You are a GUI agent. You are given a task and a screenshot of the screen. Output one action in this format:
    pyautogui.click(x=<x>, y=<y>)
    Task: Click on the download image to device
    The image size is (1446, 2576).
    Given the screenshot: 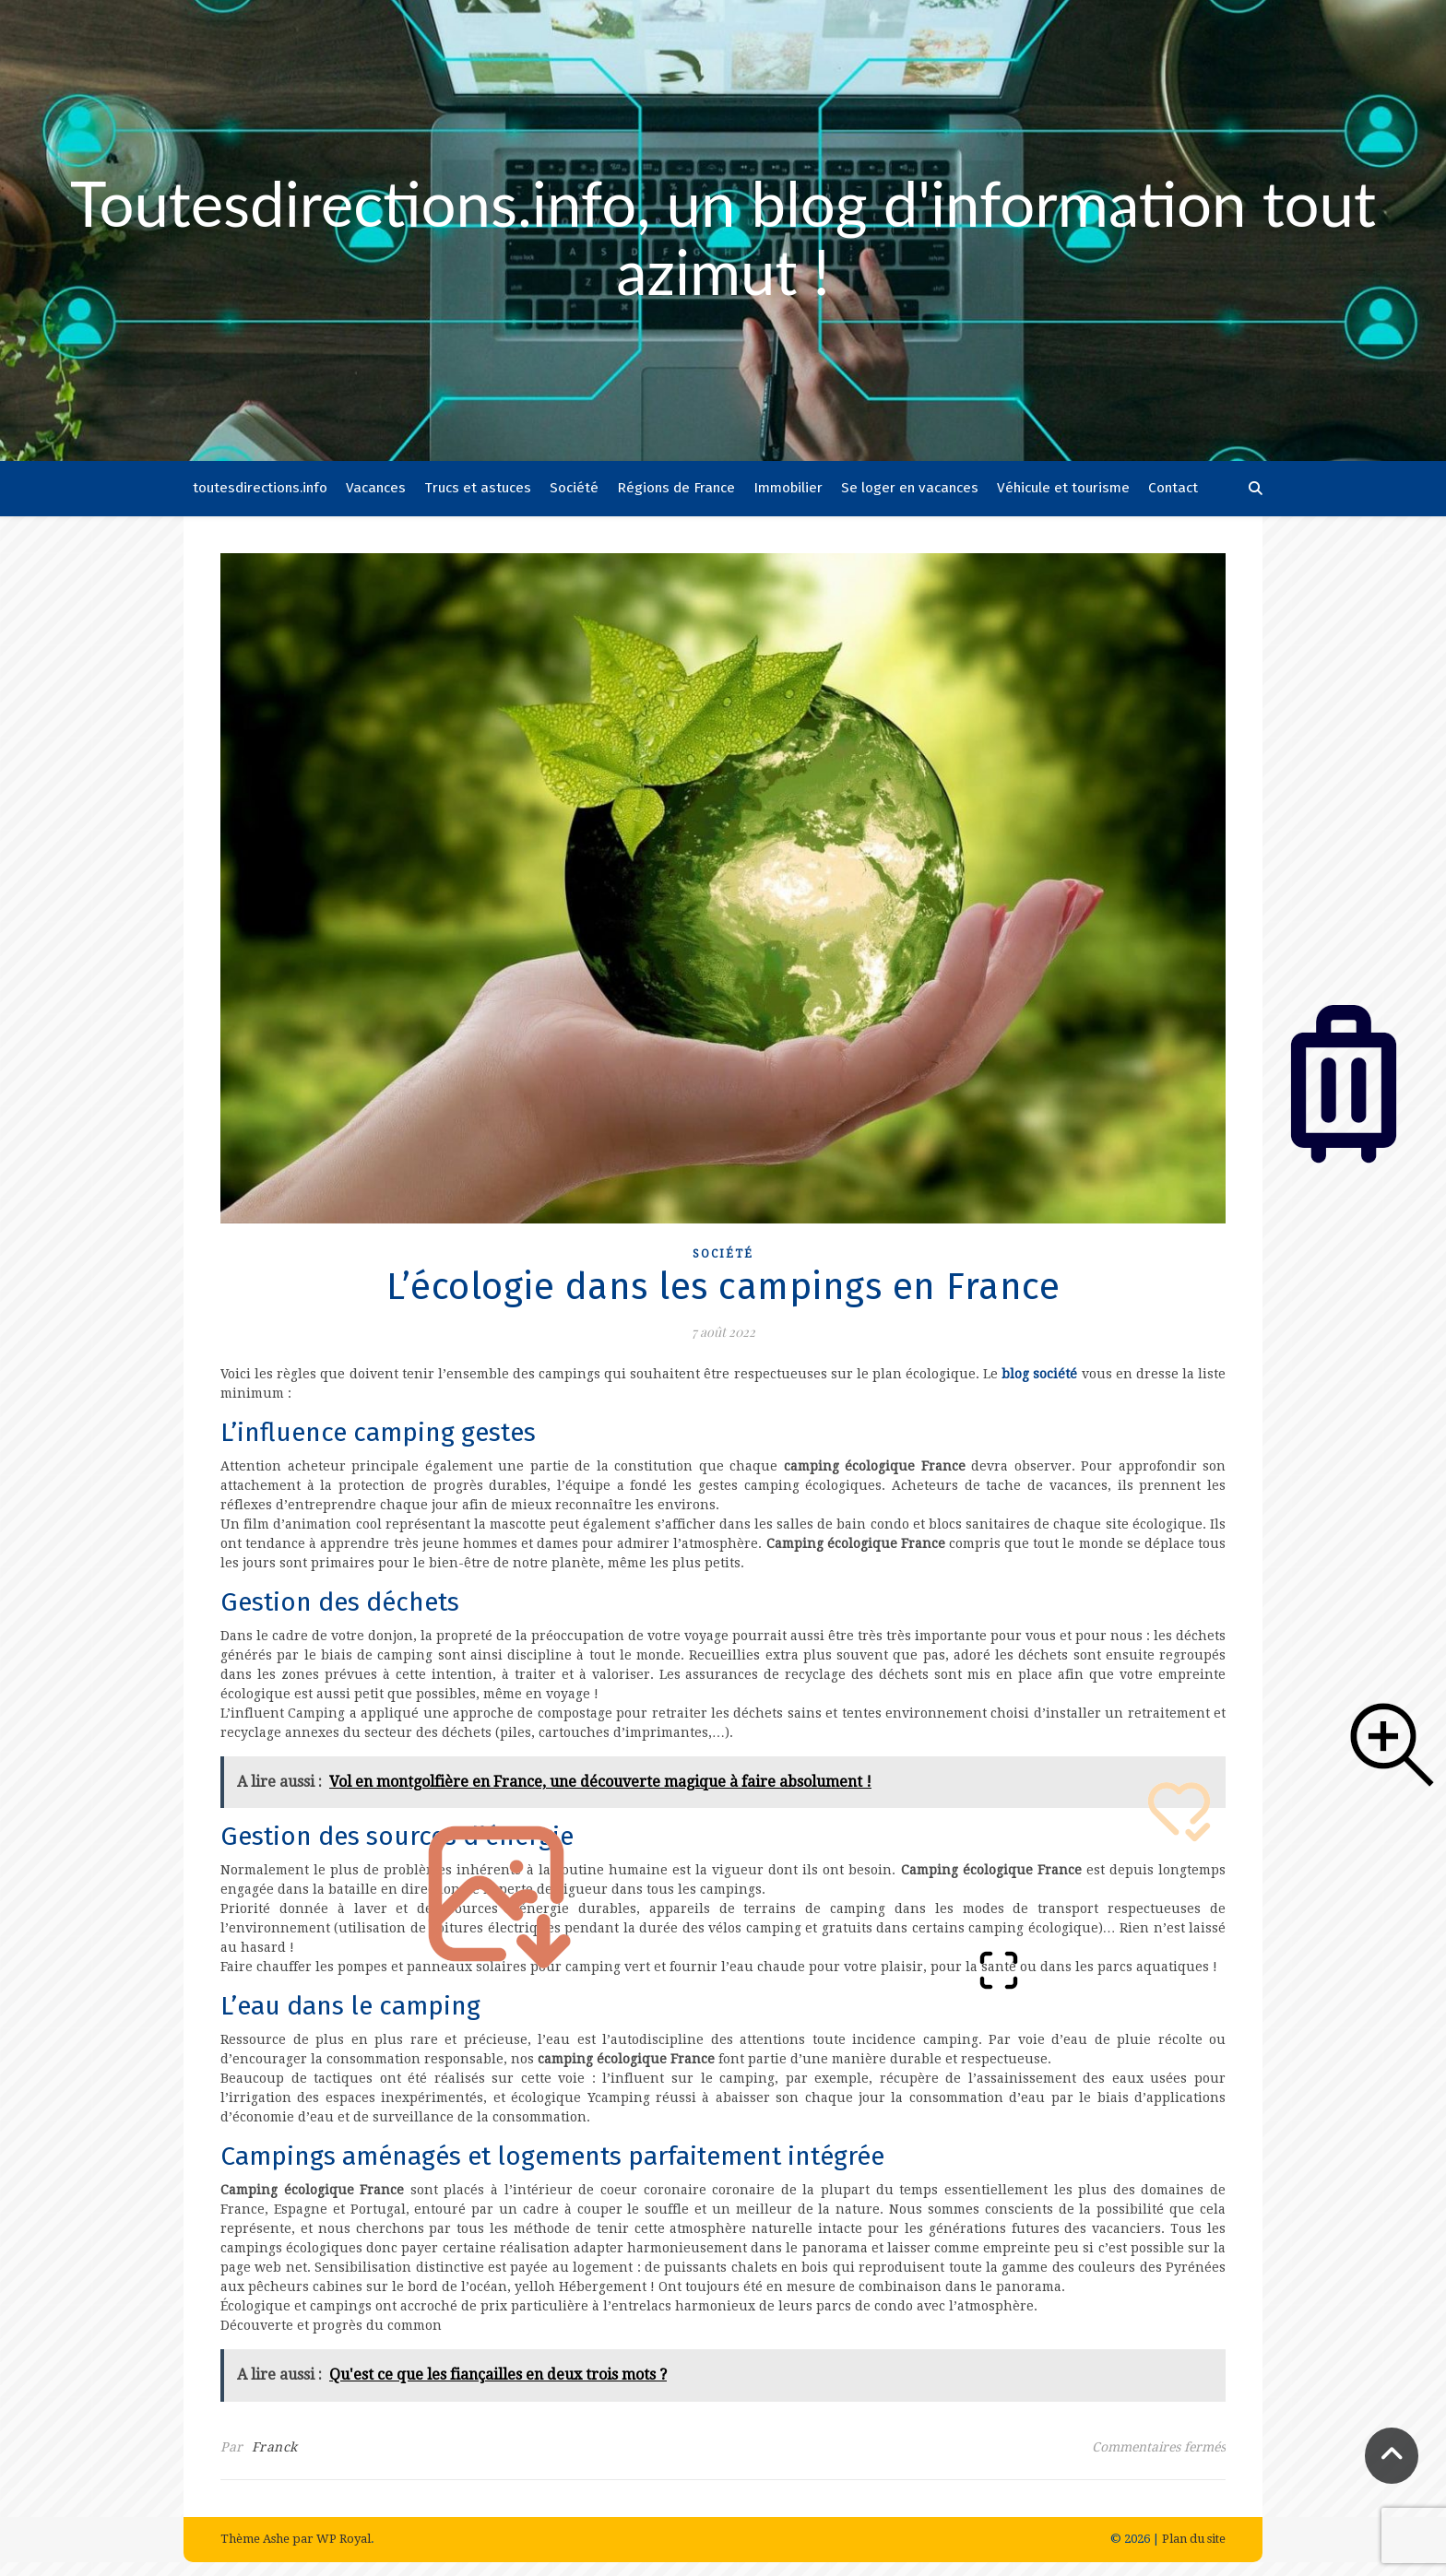 What is the action you would take?
    pyautogui.click(x=496, y=1894)
    